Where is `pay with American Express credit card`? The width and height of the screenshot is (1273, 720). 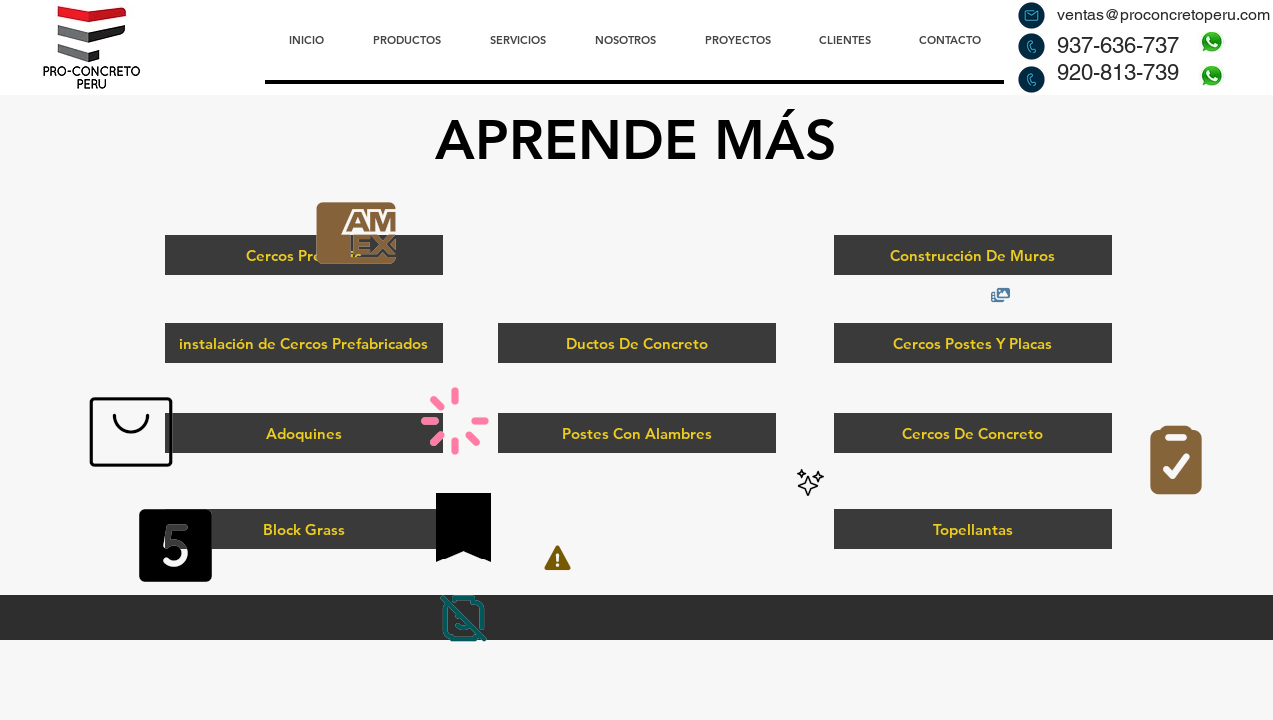
pay with American Express credit card is located at coordinates (356, 233).